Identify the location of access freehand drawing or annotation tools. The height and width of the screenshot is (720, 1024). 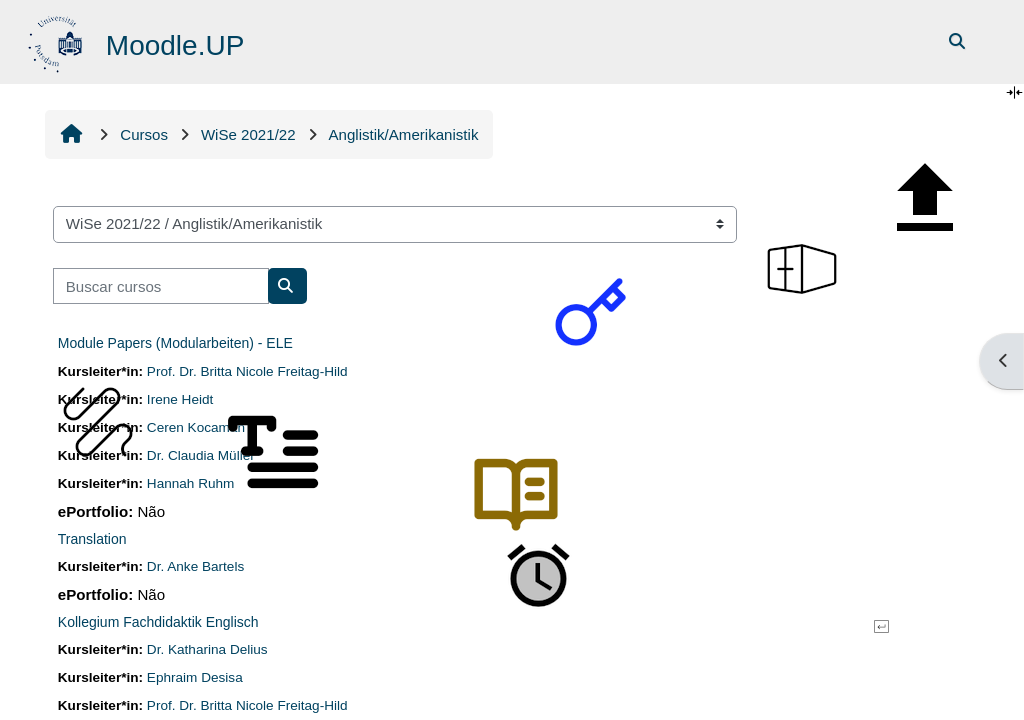
(98, 422).